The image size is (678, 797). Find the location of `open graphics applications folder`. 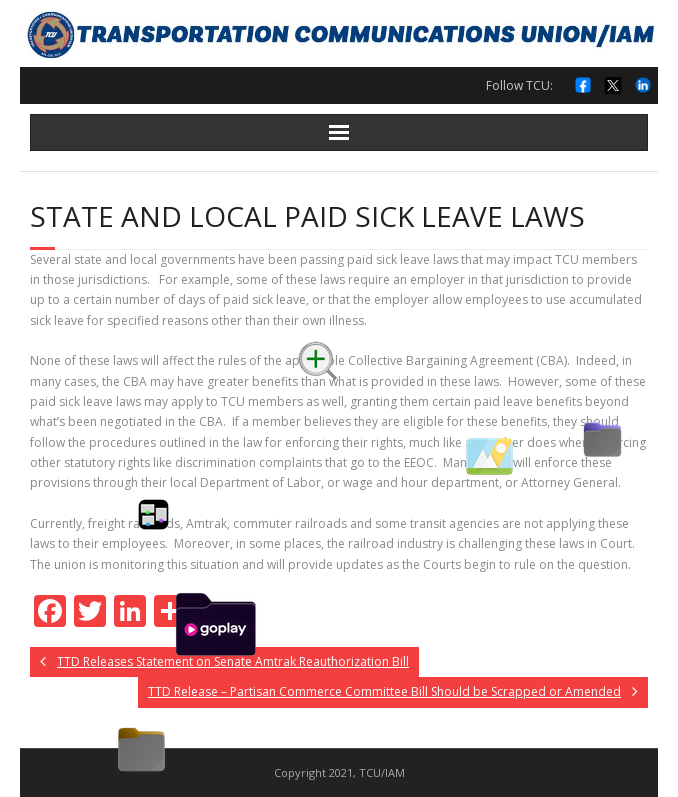

open graphics applications folder is located at coordinates (489, 456).